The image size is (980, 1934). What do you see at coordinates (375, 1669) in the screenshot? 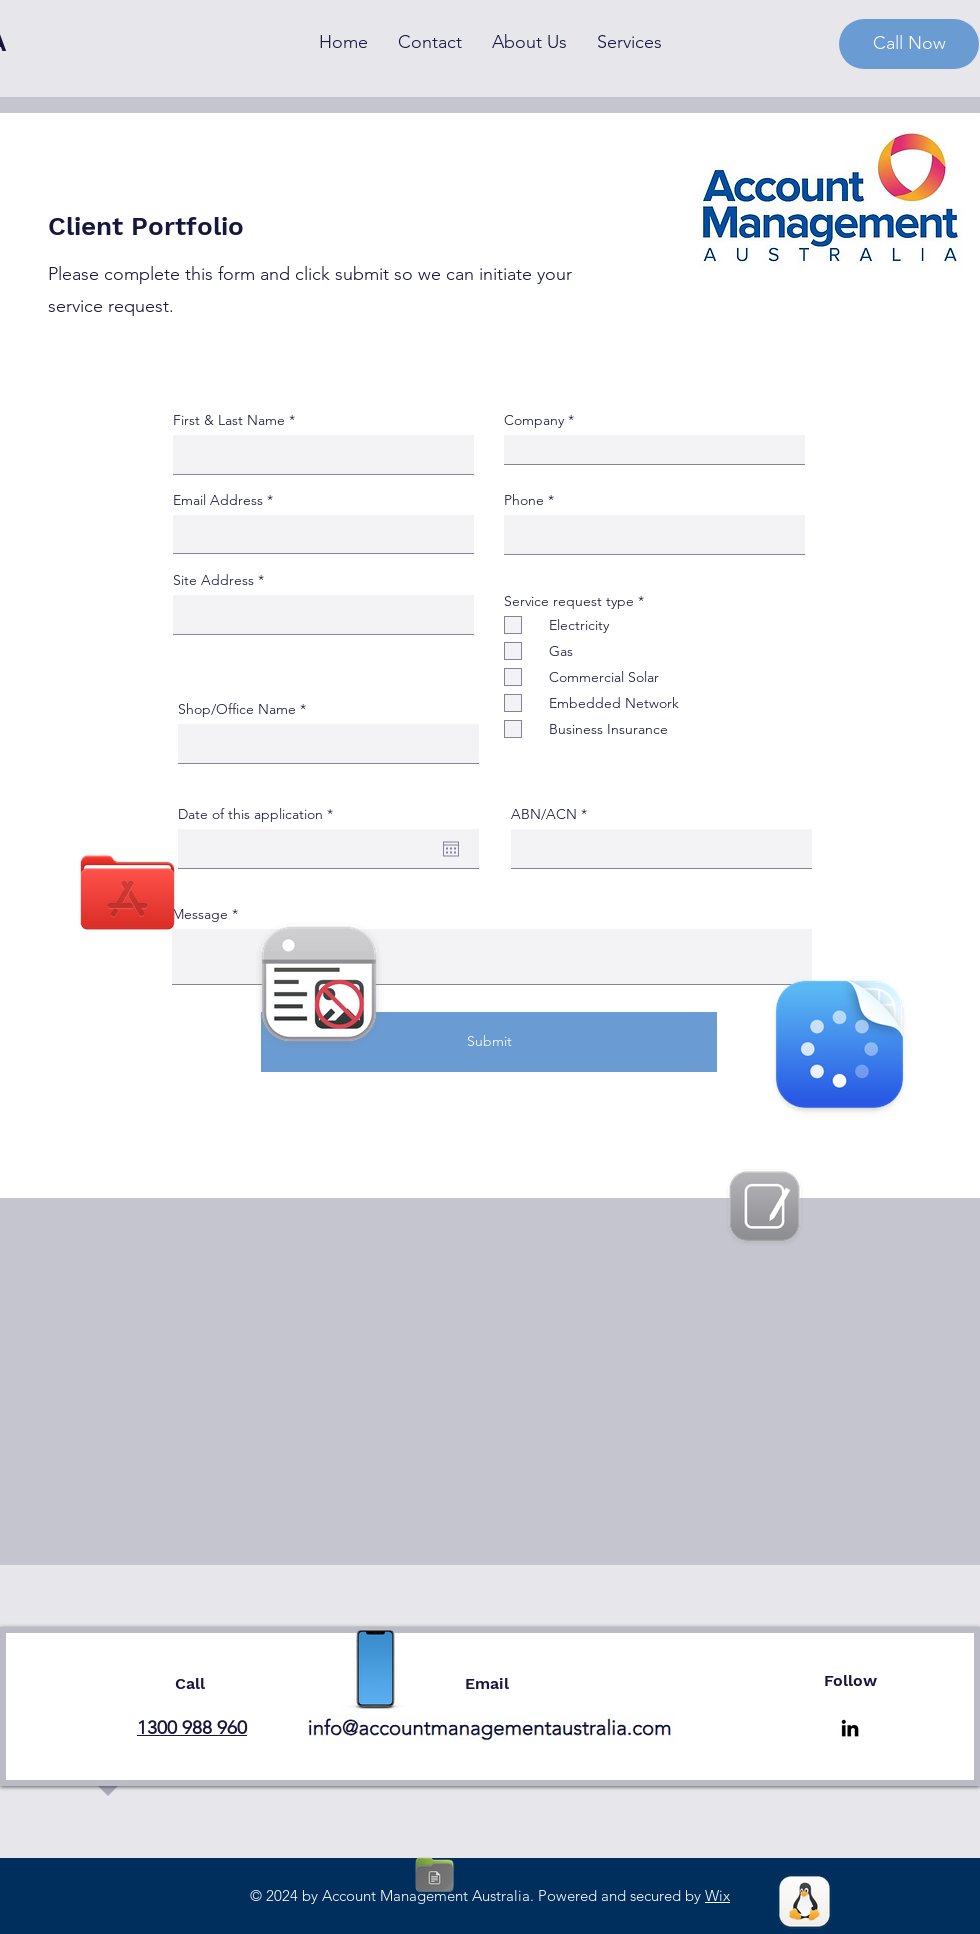
I see `iPhone XS device icon` at bounding box center [375, 1669].